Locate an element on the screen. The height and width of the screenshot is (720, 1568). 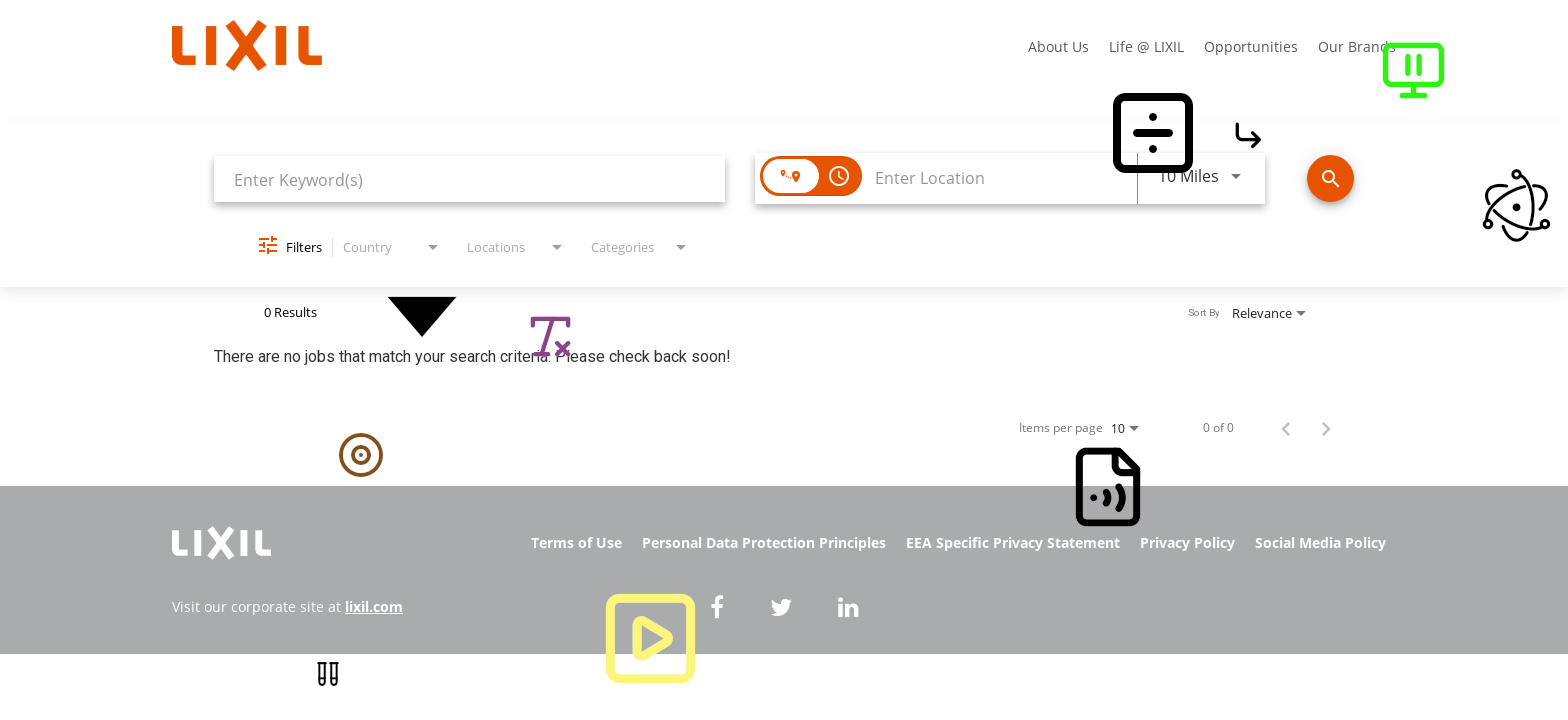
electron framework logo is located at coordinates (1516, 205).